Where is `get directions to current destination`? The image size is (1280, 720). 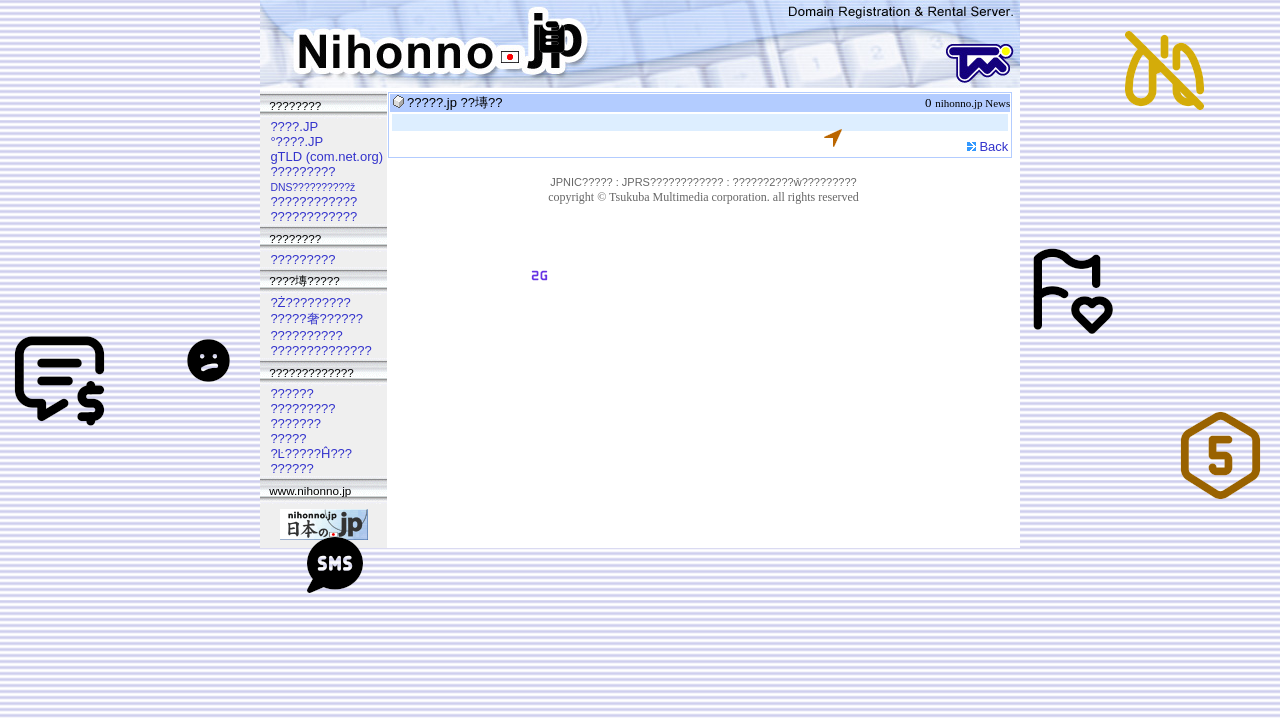
get directions to current destination is located at coordinates (833, 138).